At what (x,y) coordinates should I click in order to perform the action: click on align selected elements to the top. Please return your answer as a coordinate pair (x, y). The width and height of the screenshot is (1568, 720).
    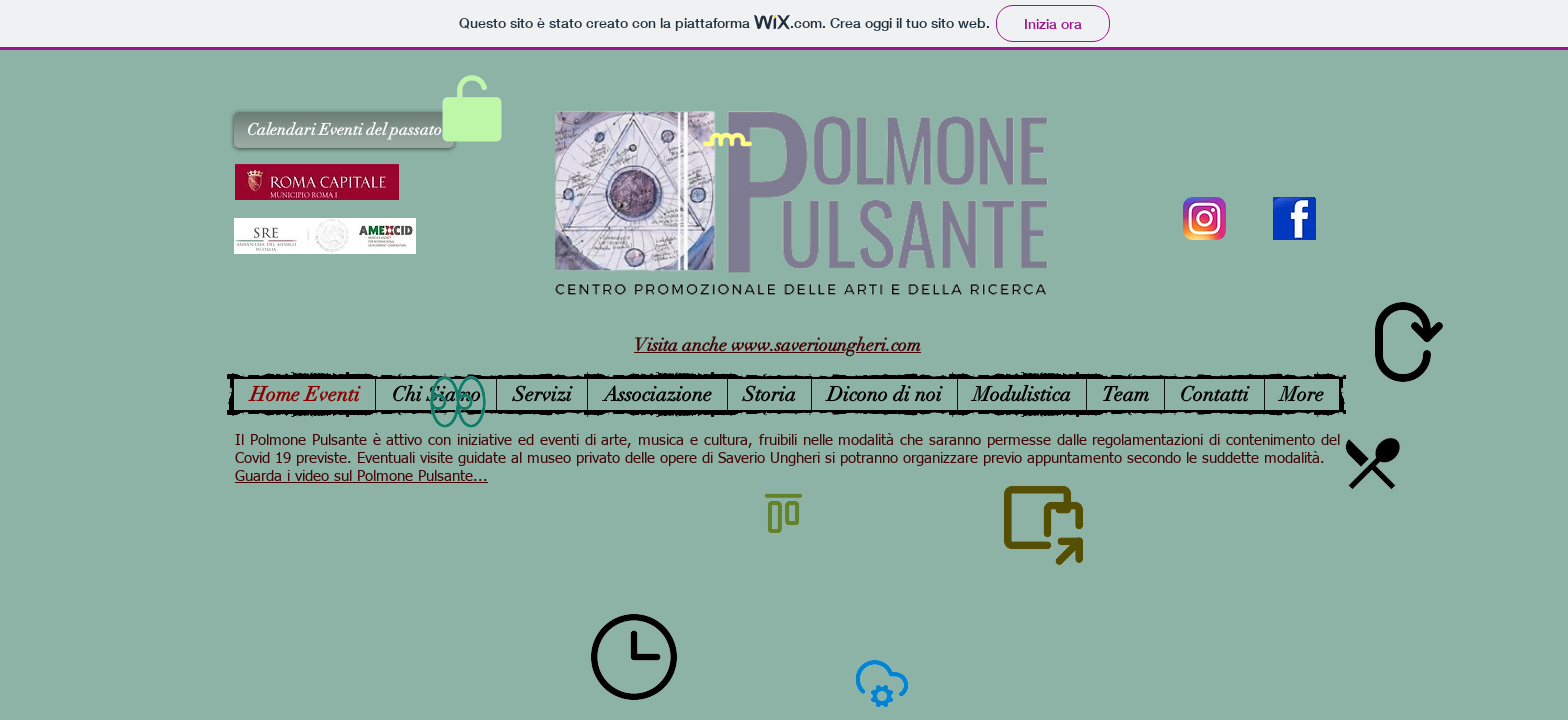
    Looking at the image, I should click on (783, 512).